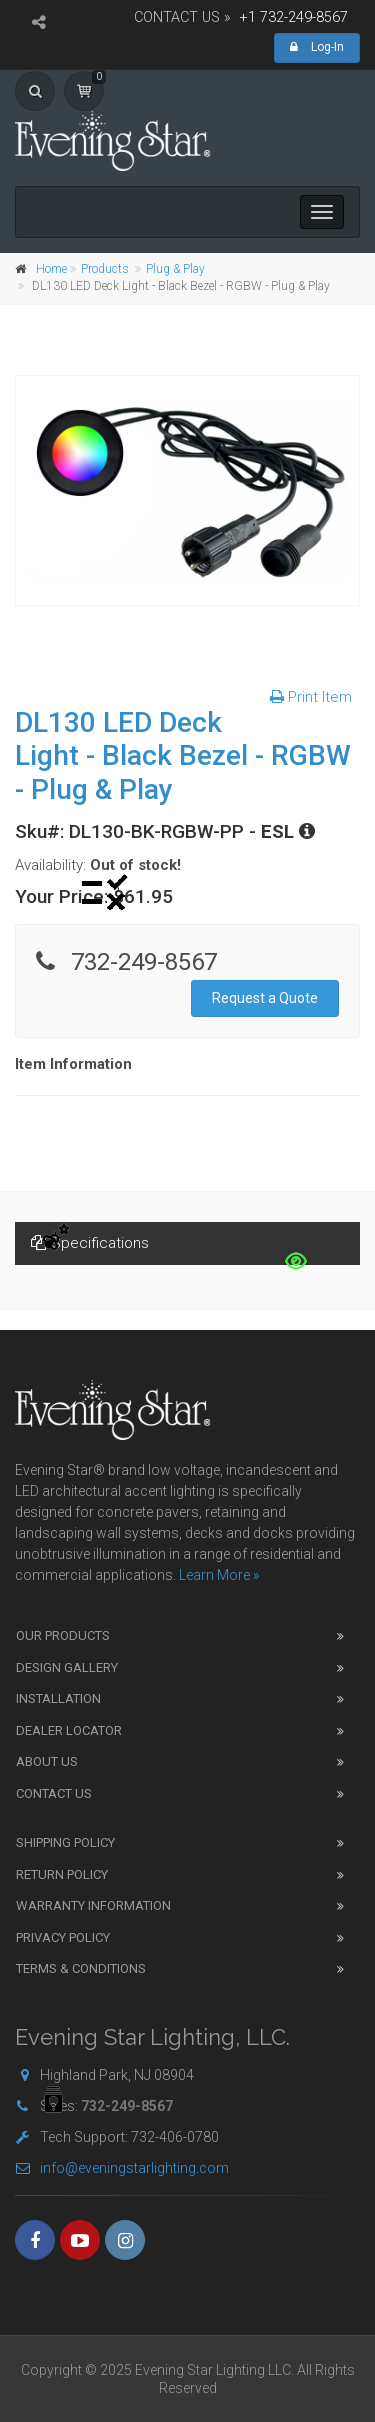 The width and height of the screenshot is (375, 2422). What do you see at coordinates (53, 2099) in the screenshot?
I see `view batch predictions or queued insights` at bounding box center [53, 2099].